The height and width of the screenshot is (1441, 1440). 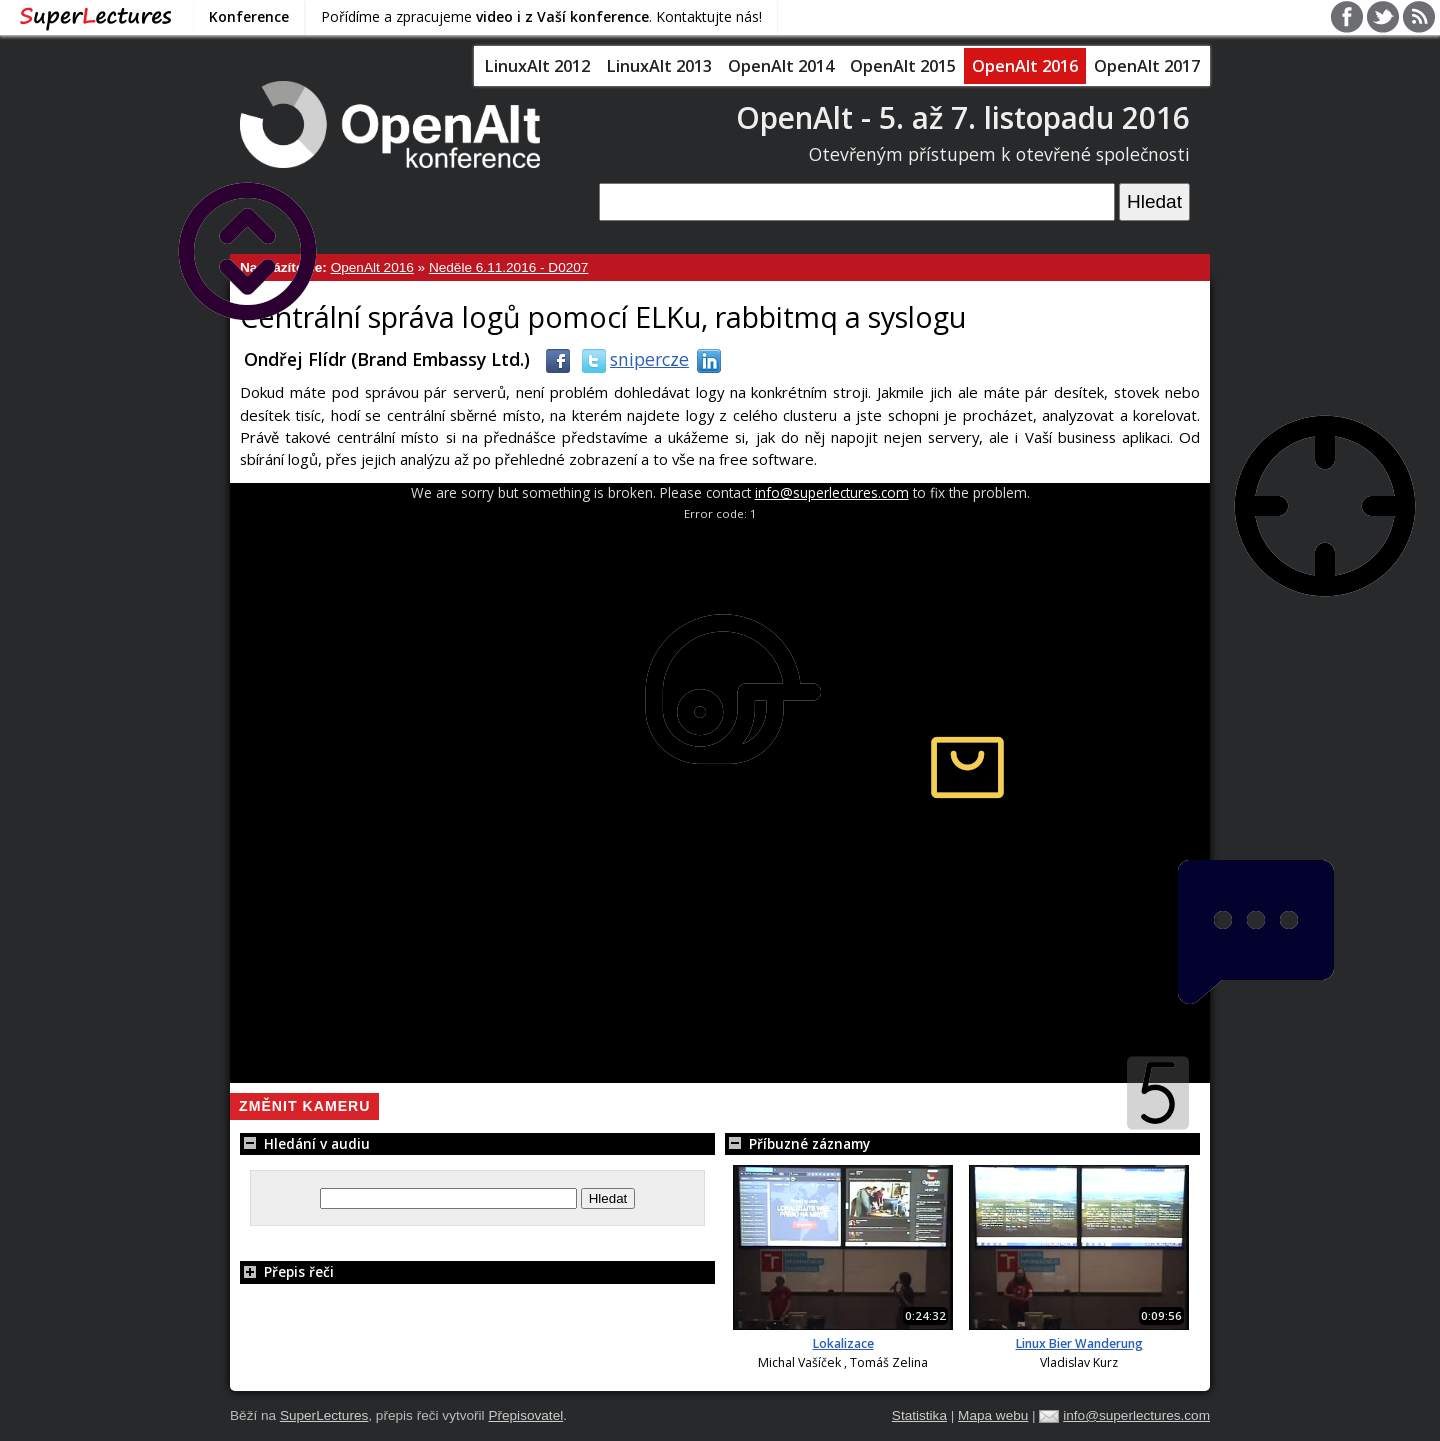 I want to click on indicates the number five in a sequence or list, so click(x=1158, y=1093).